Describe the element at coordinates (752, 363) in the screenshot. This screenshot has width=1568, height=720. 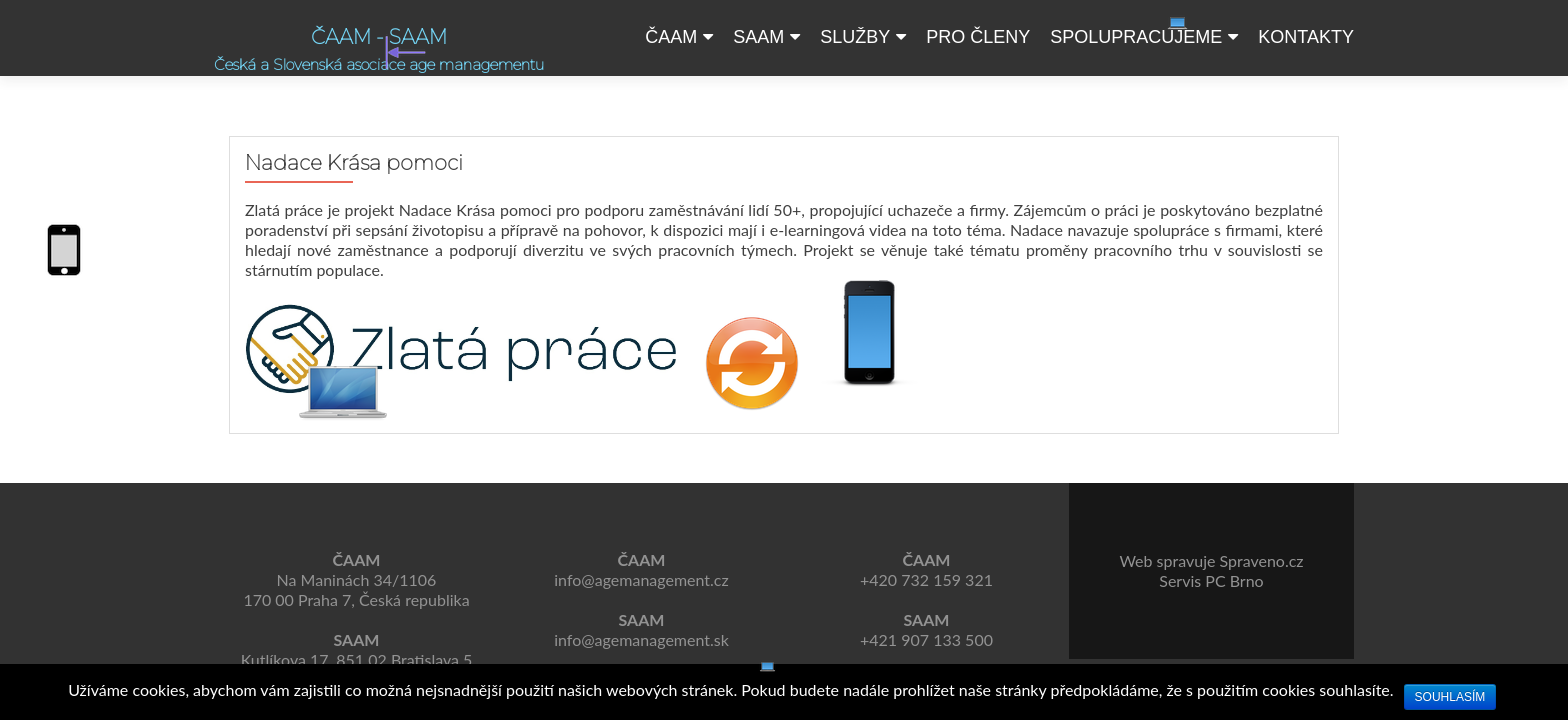
I see `sync data across devices` at that location.